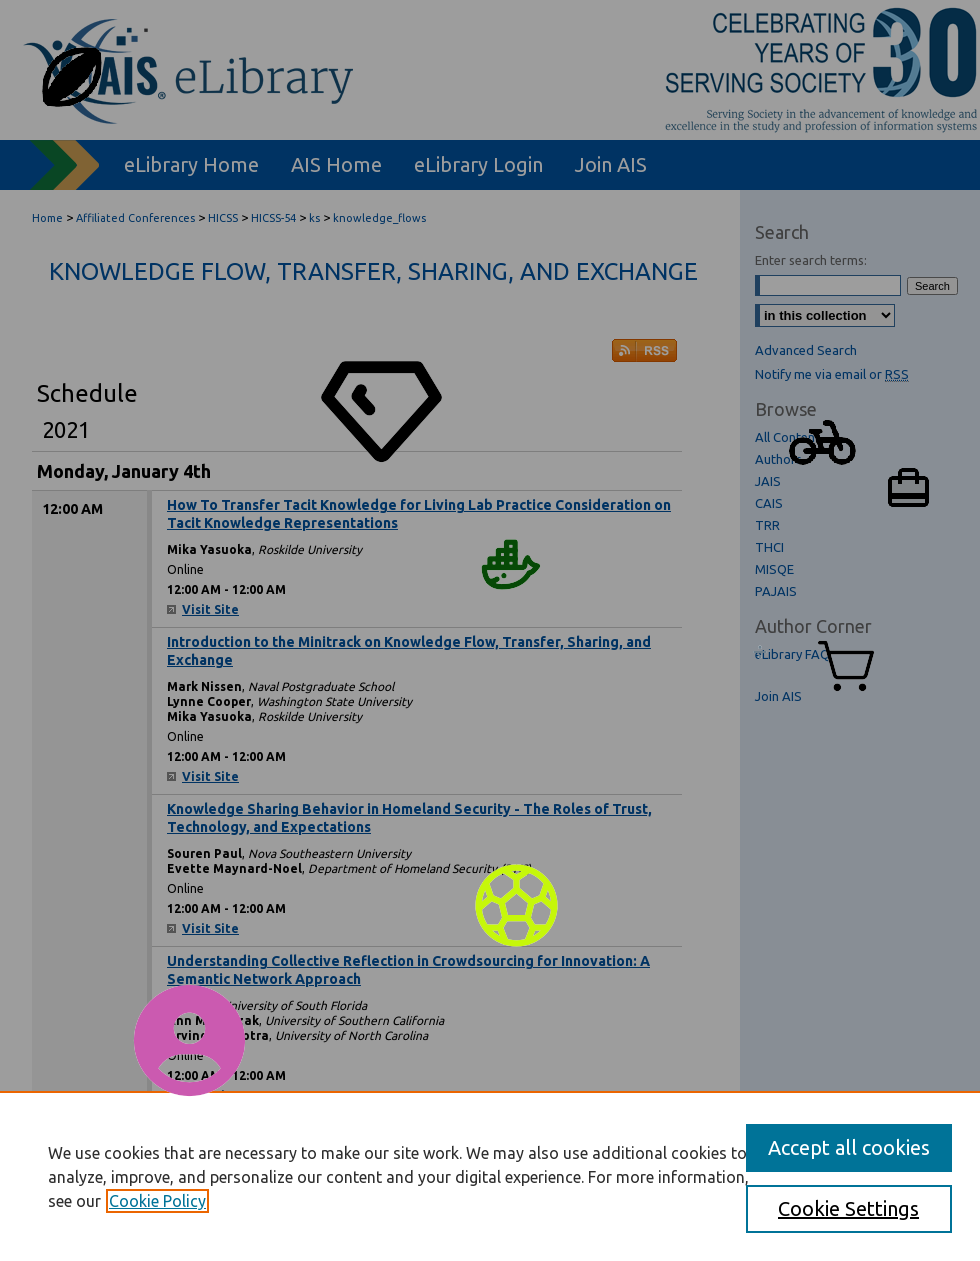 Image resolution: width=980 pixels, height=1261 pixels. Describe the element at coordinates (847, 666) in the screenshot. I see `view your shopping cart` at that location.